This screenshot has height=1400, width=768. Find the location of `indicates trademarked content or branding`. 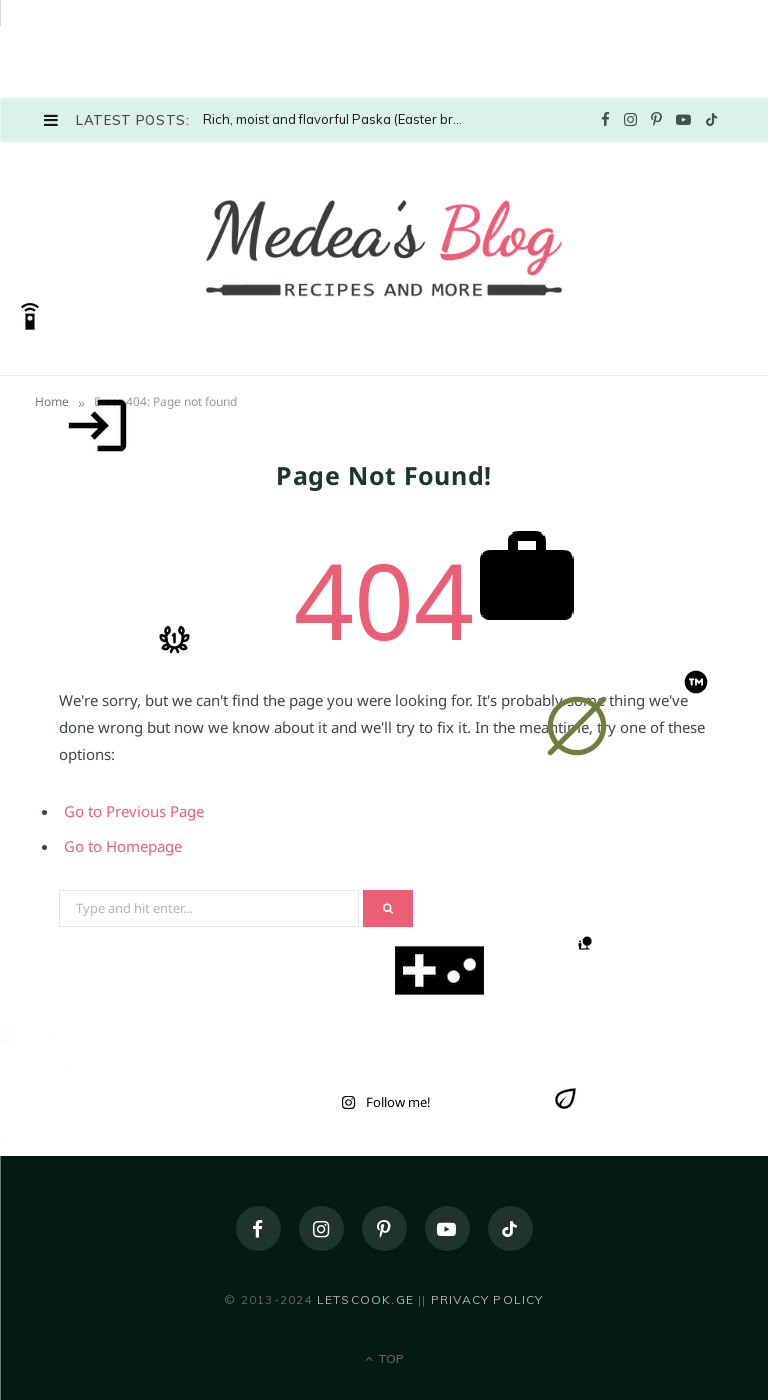

indicates trademarked content or branding is located at coordinates (696, 682).